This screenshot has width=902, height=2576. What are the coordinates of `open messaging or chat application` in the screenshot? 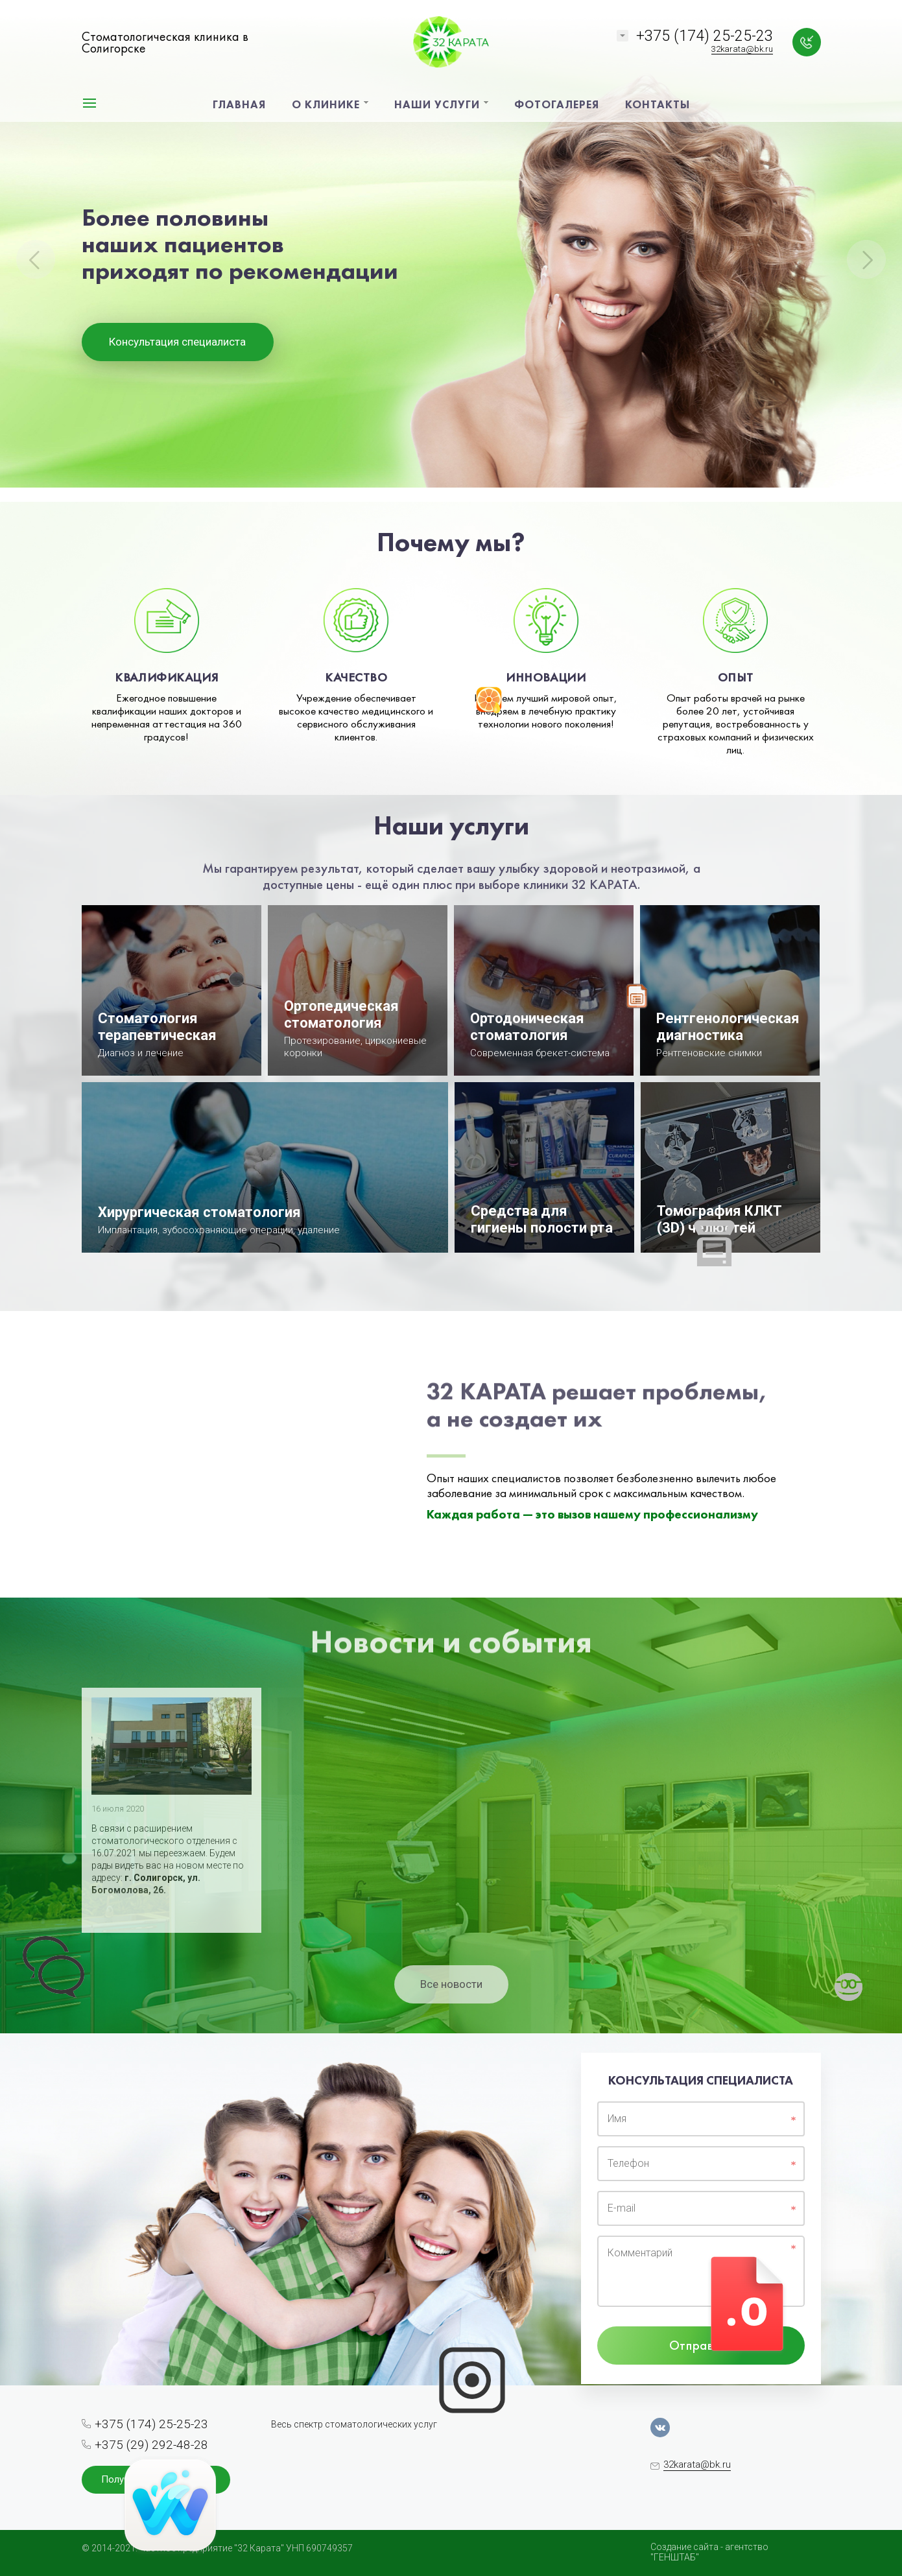 It's located at (53, 1967).